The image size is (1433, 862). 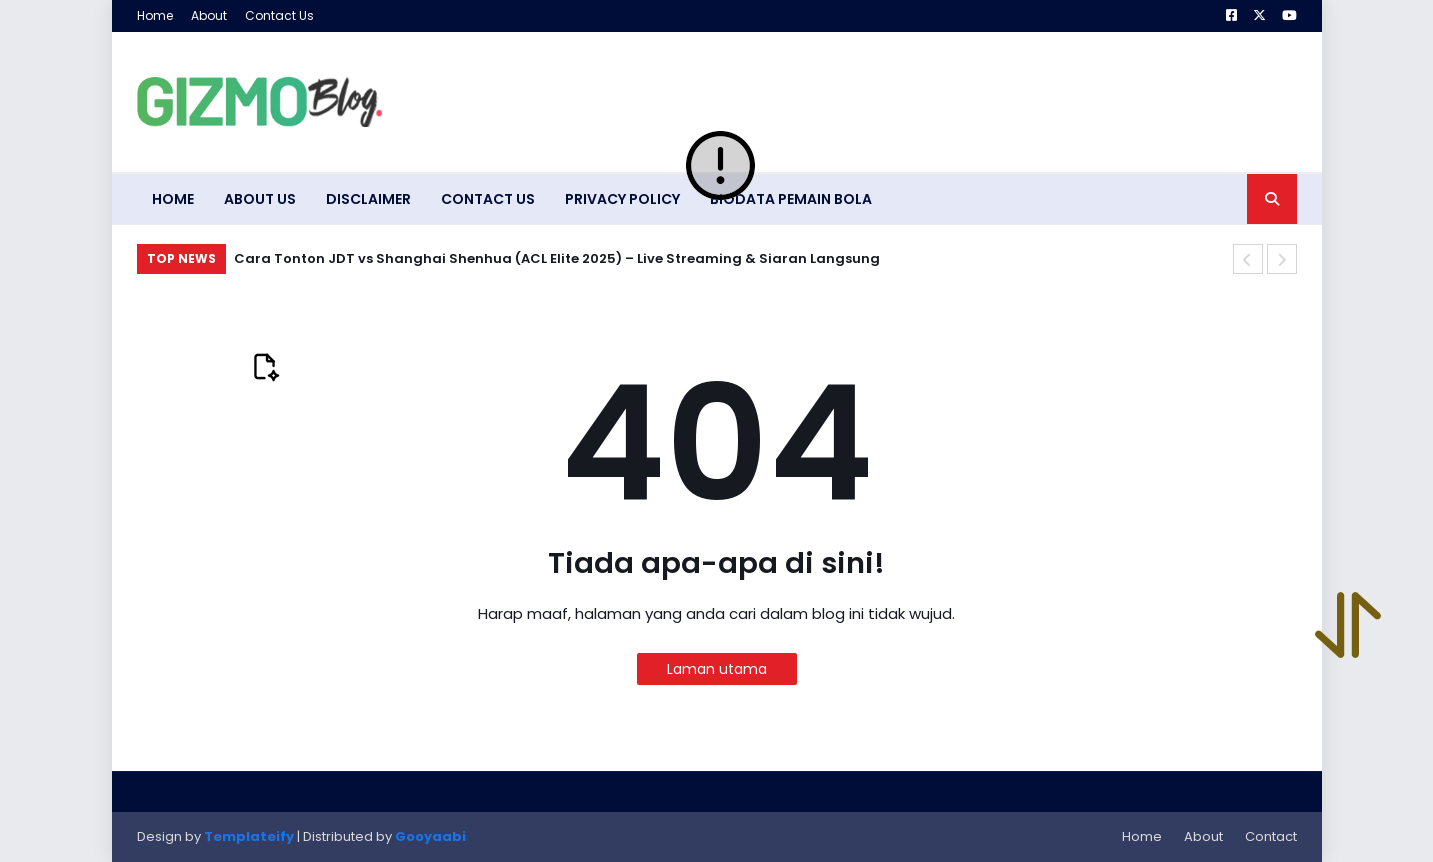 What do you see at coordinates (720, 165) in the screenshot?
I see `indicates a warning or caution state` at bounding box center [720, 165].